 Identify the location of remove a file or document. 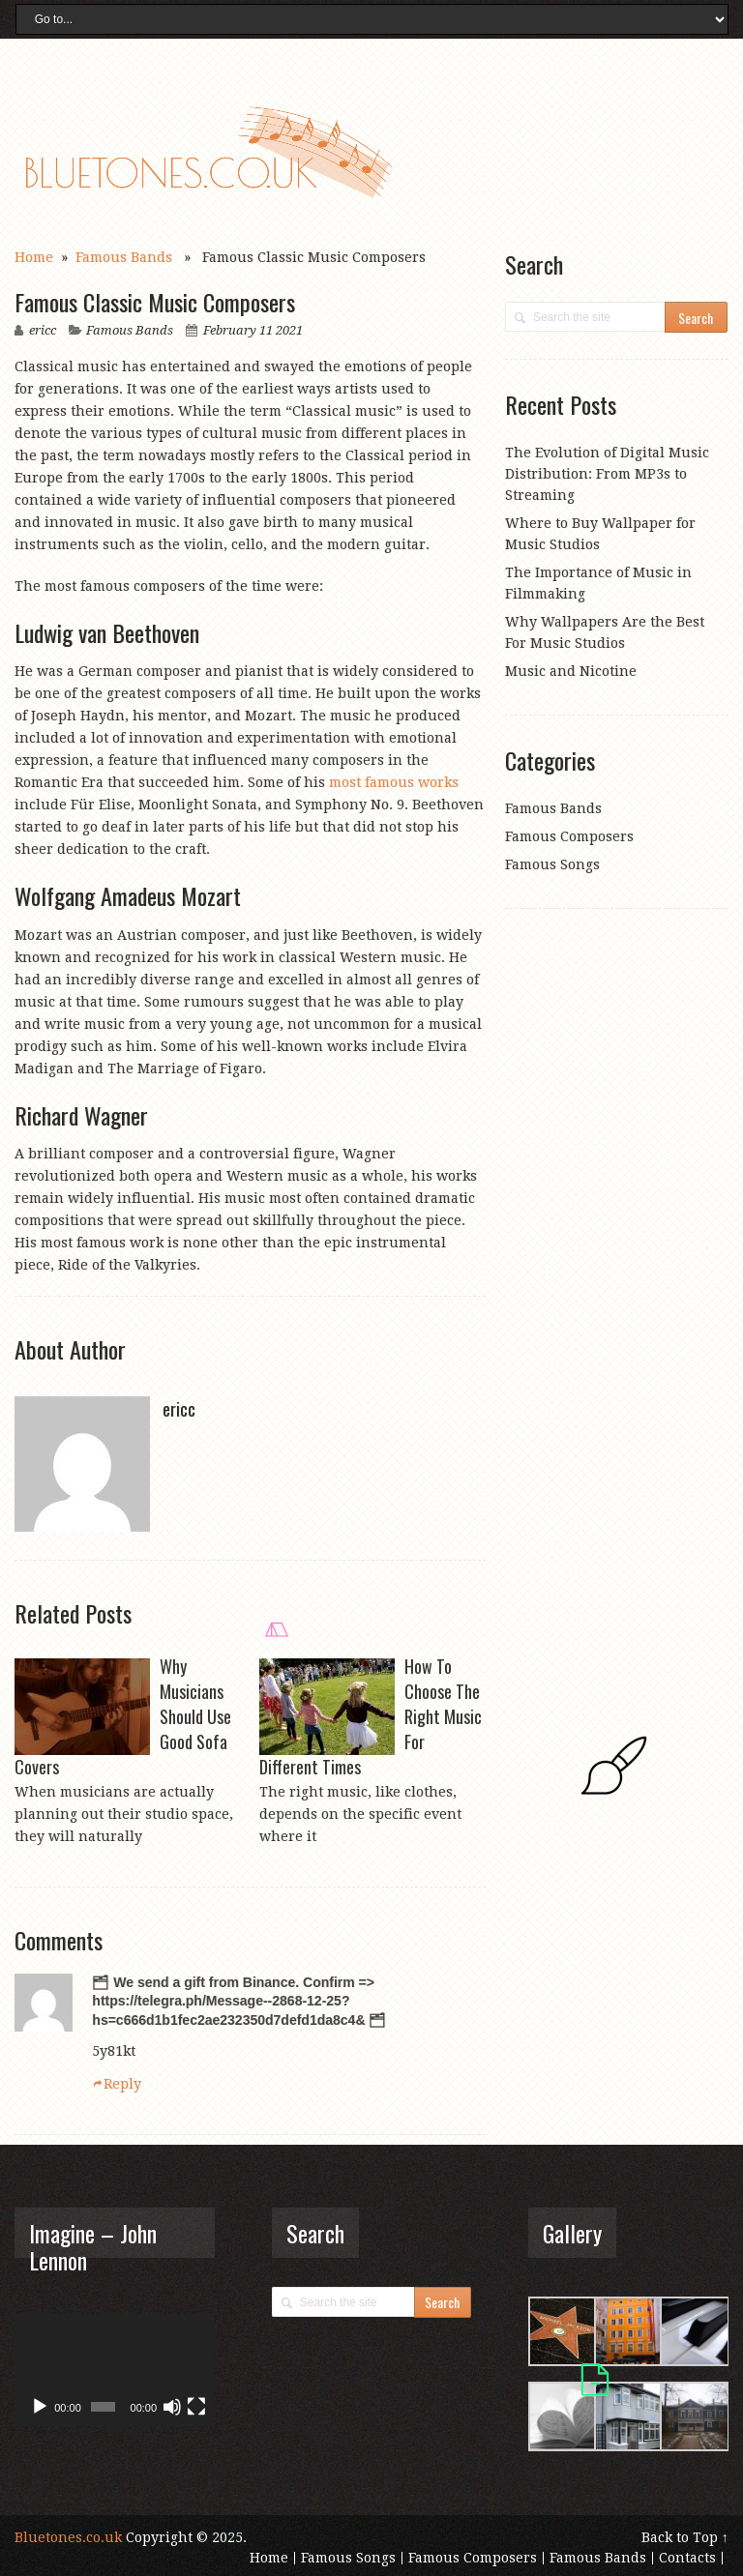
(595, 2380).